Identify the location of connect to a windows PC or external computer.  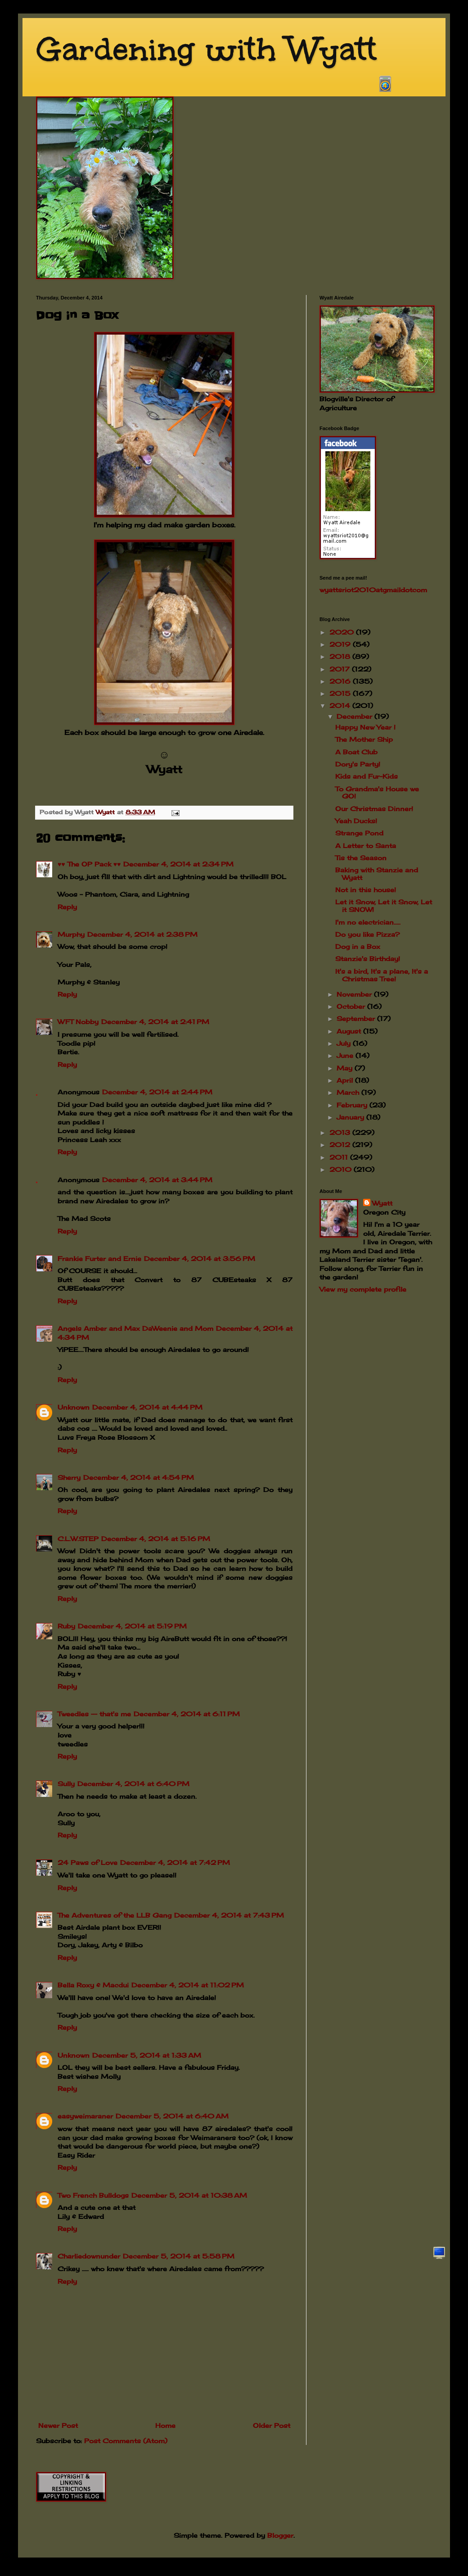
(439, 2253).